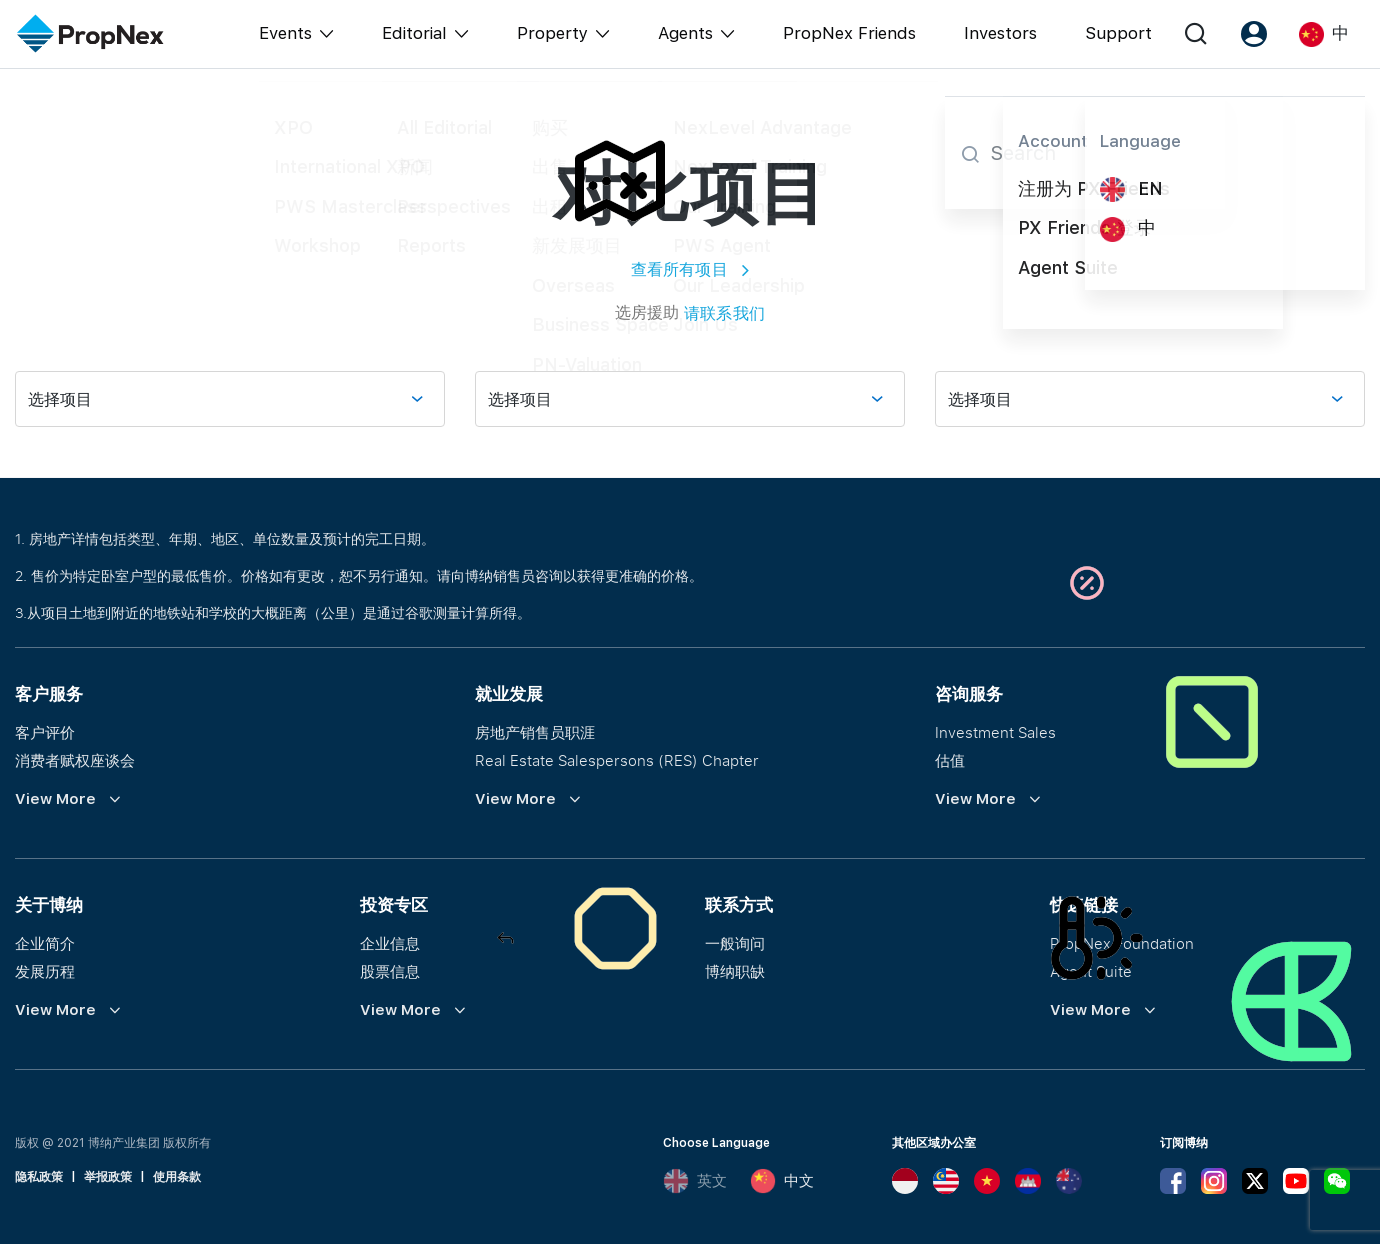 This screenshot has width=1380, height=1244. Describe the element at coordinates (1291, 1001) in the screenshot. I see `open Craft app` at that location.